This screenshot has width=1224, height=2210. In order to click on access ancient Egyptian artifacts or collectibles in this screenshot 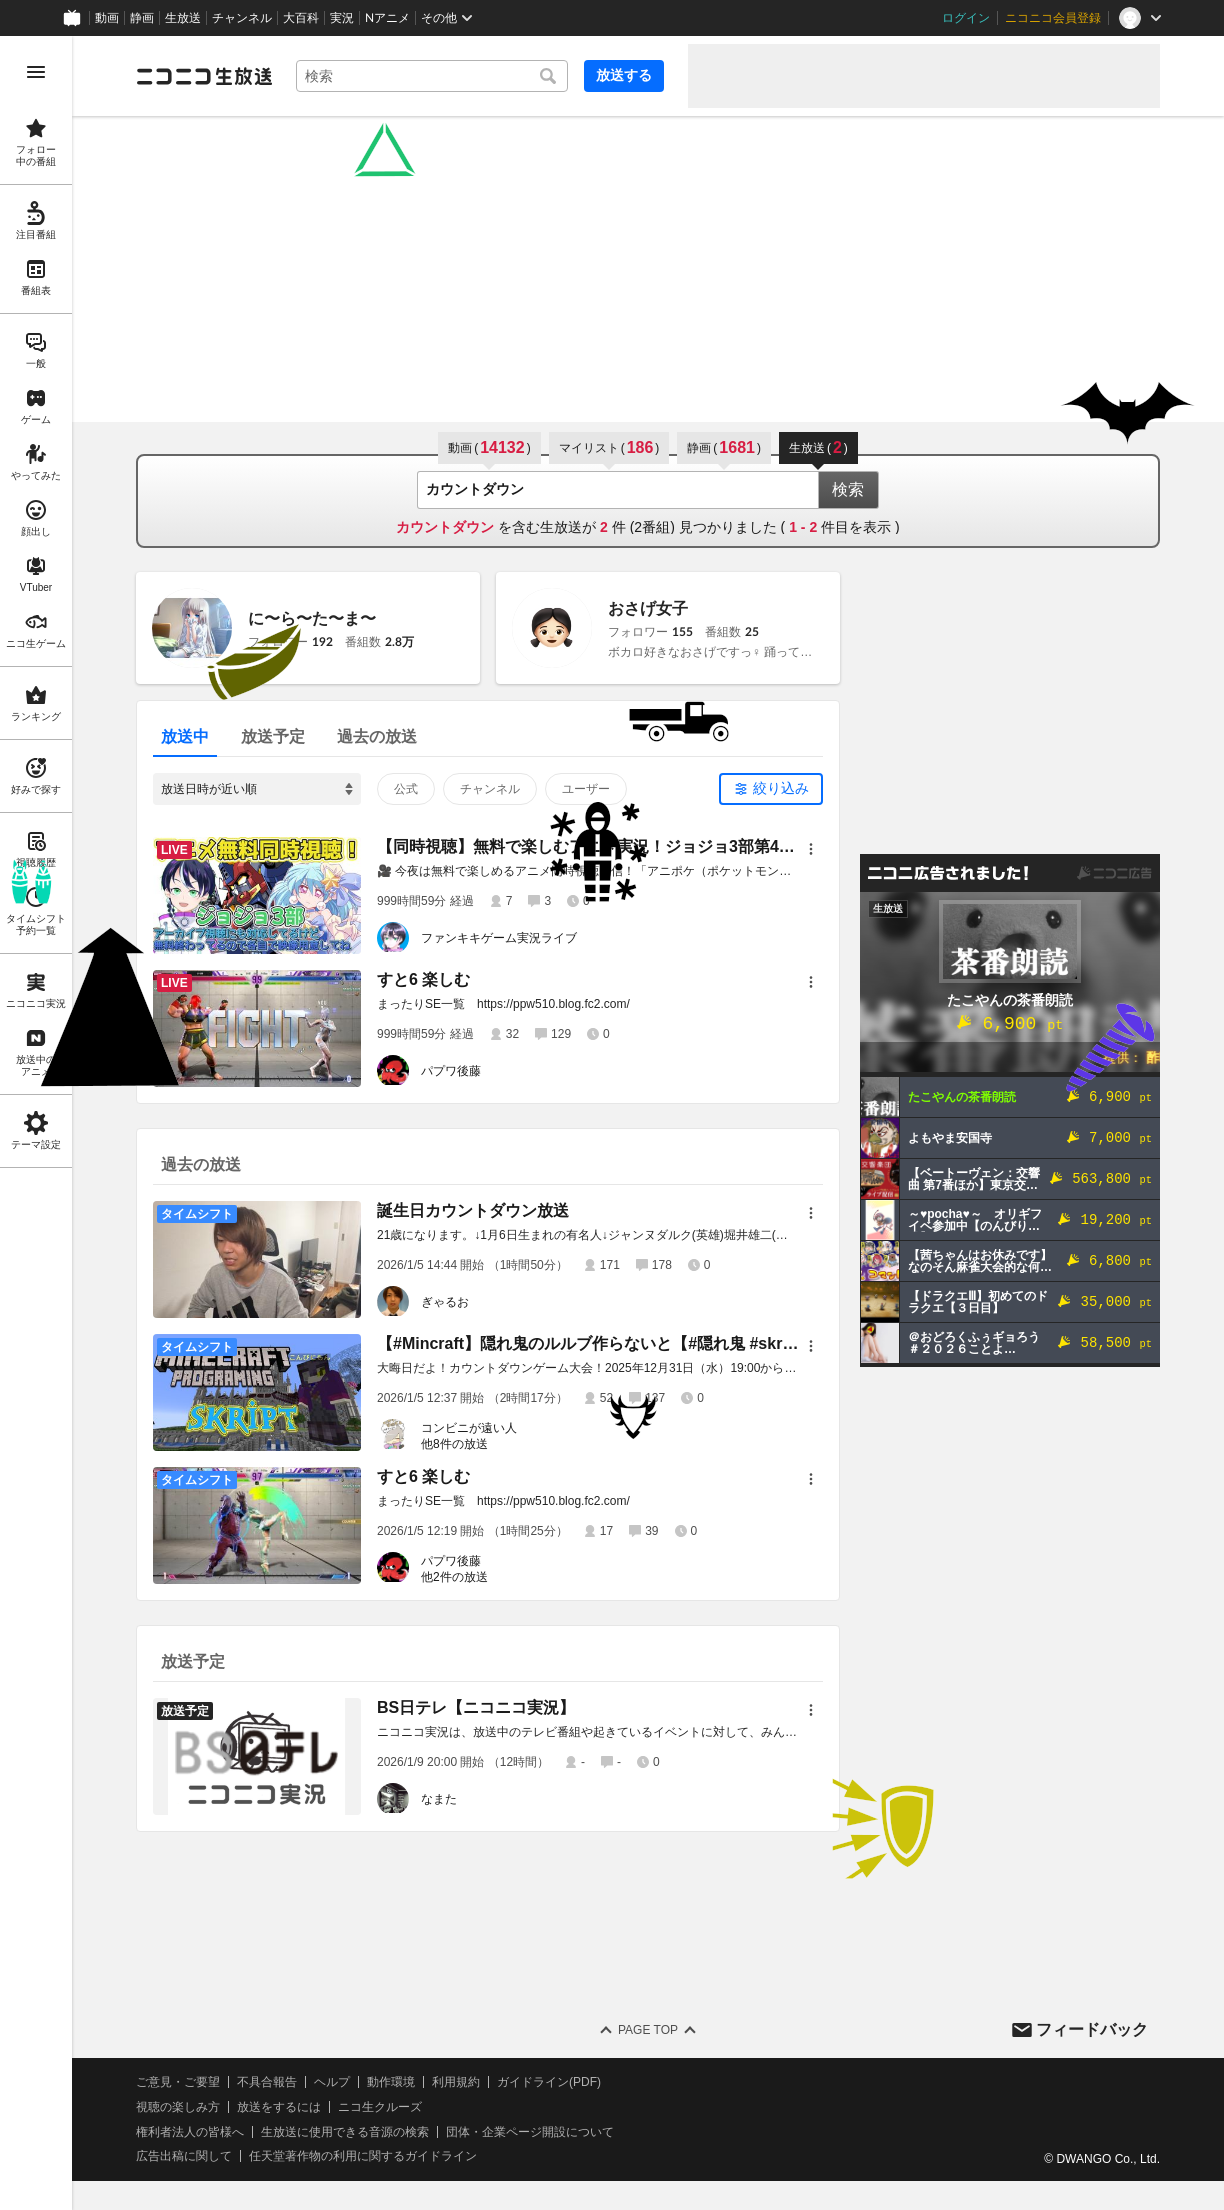, I will do `click(31, 881)`.